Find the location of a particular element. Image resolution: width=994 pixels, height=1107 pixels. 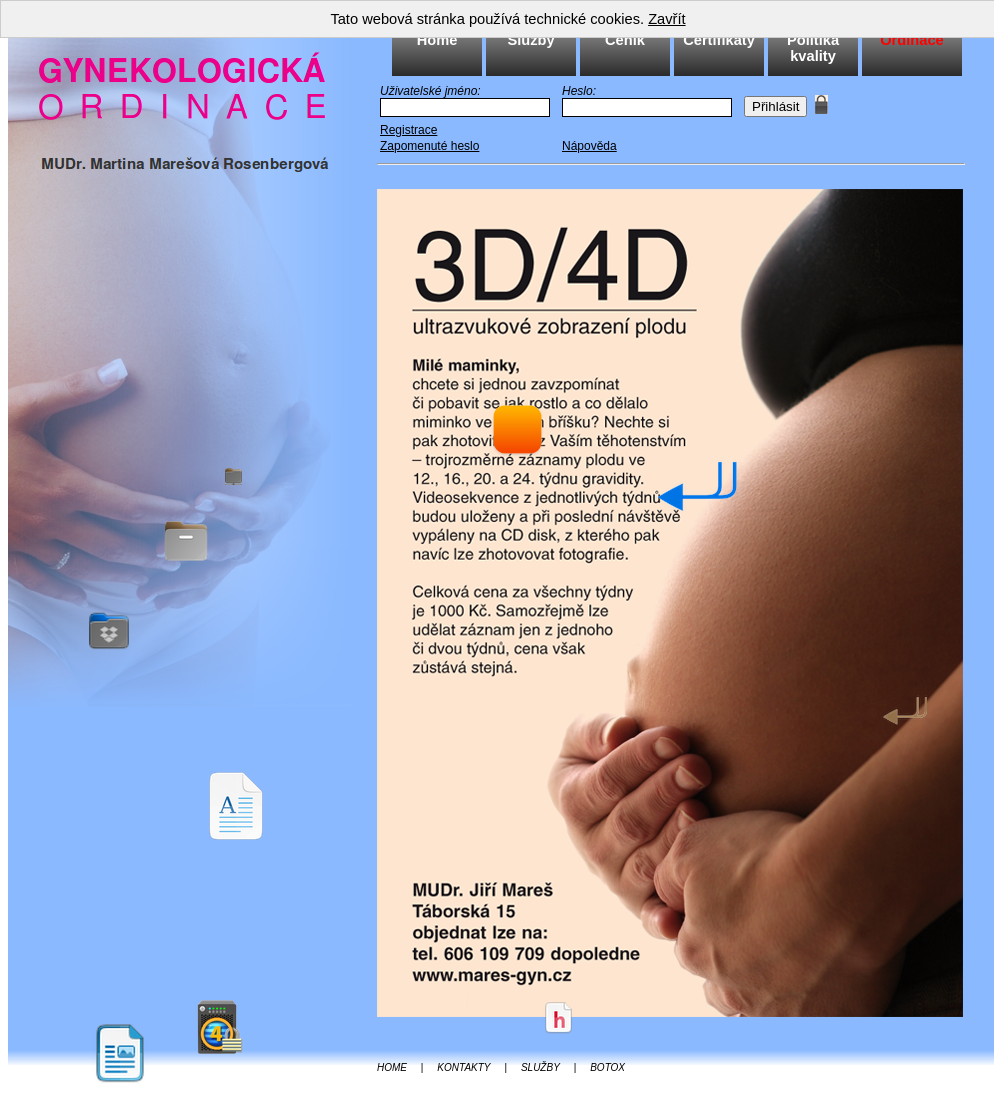

blank orange app template for macos icon design is located at coordinates (517, 429).